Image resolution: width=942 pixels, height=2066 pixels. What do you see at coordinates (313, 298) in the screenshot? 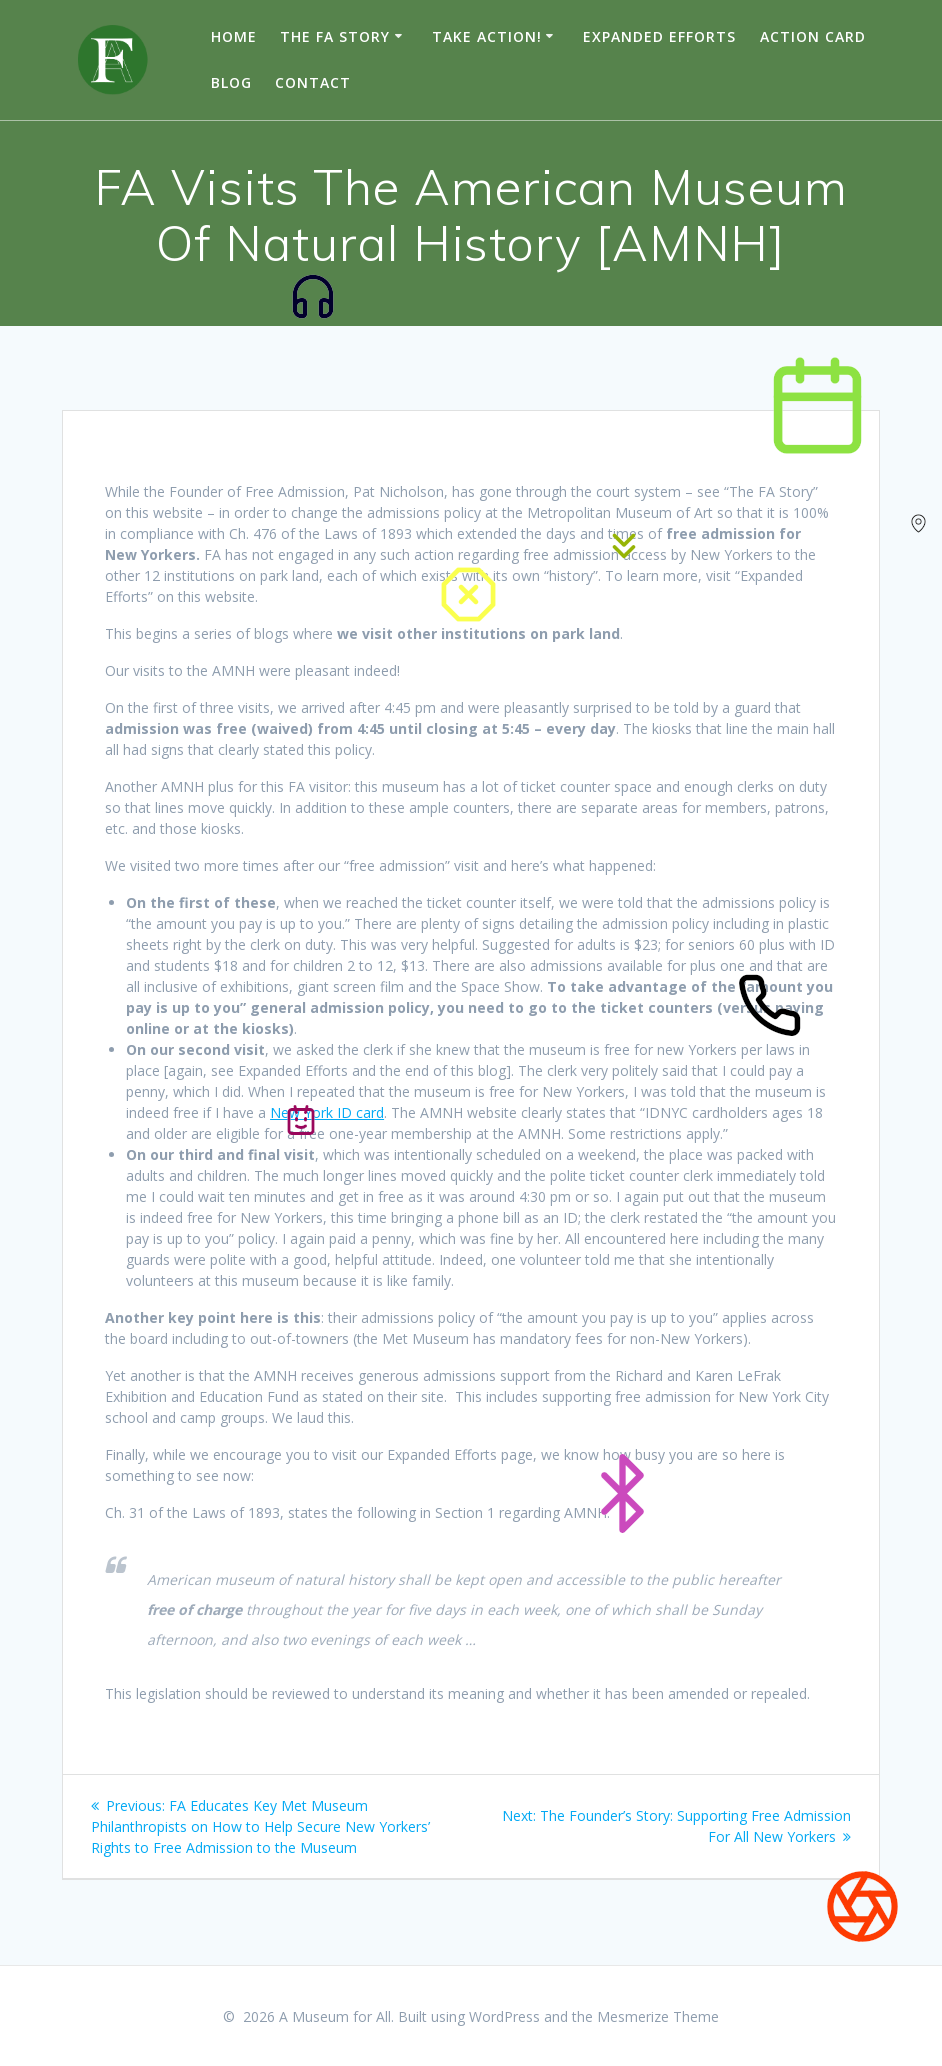
I see `listen to audio or music` at bounding box center [313, 298].